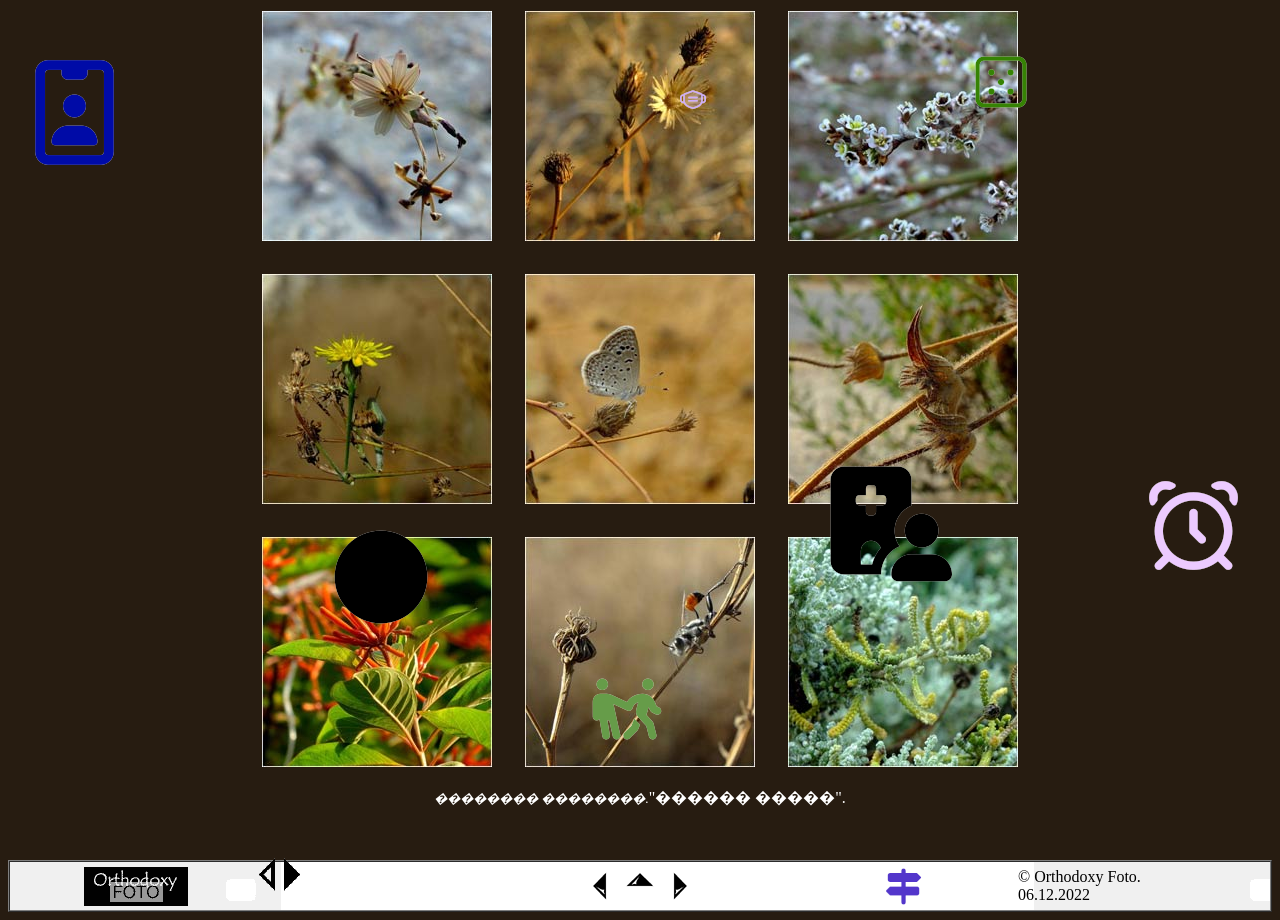 The width and height of the screenshot is (1280, 920). Describe the element at coordinates (1001, 82) in the screenshot. I see `roll dice or generate random number` at that location.